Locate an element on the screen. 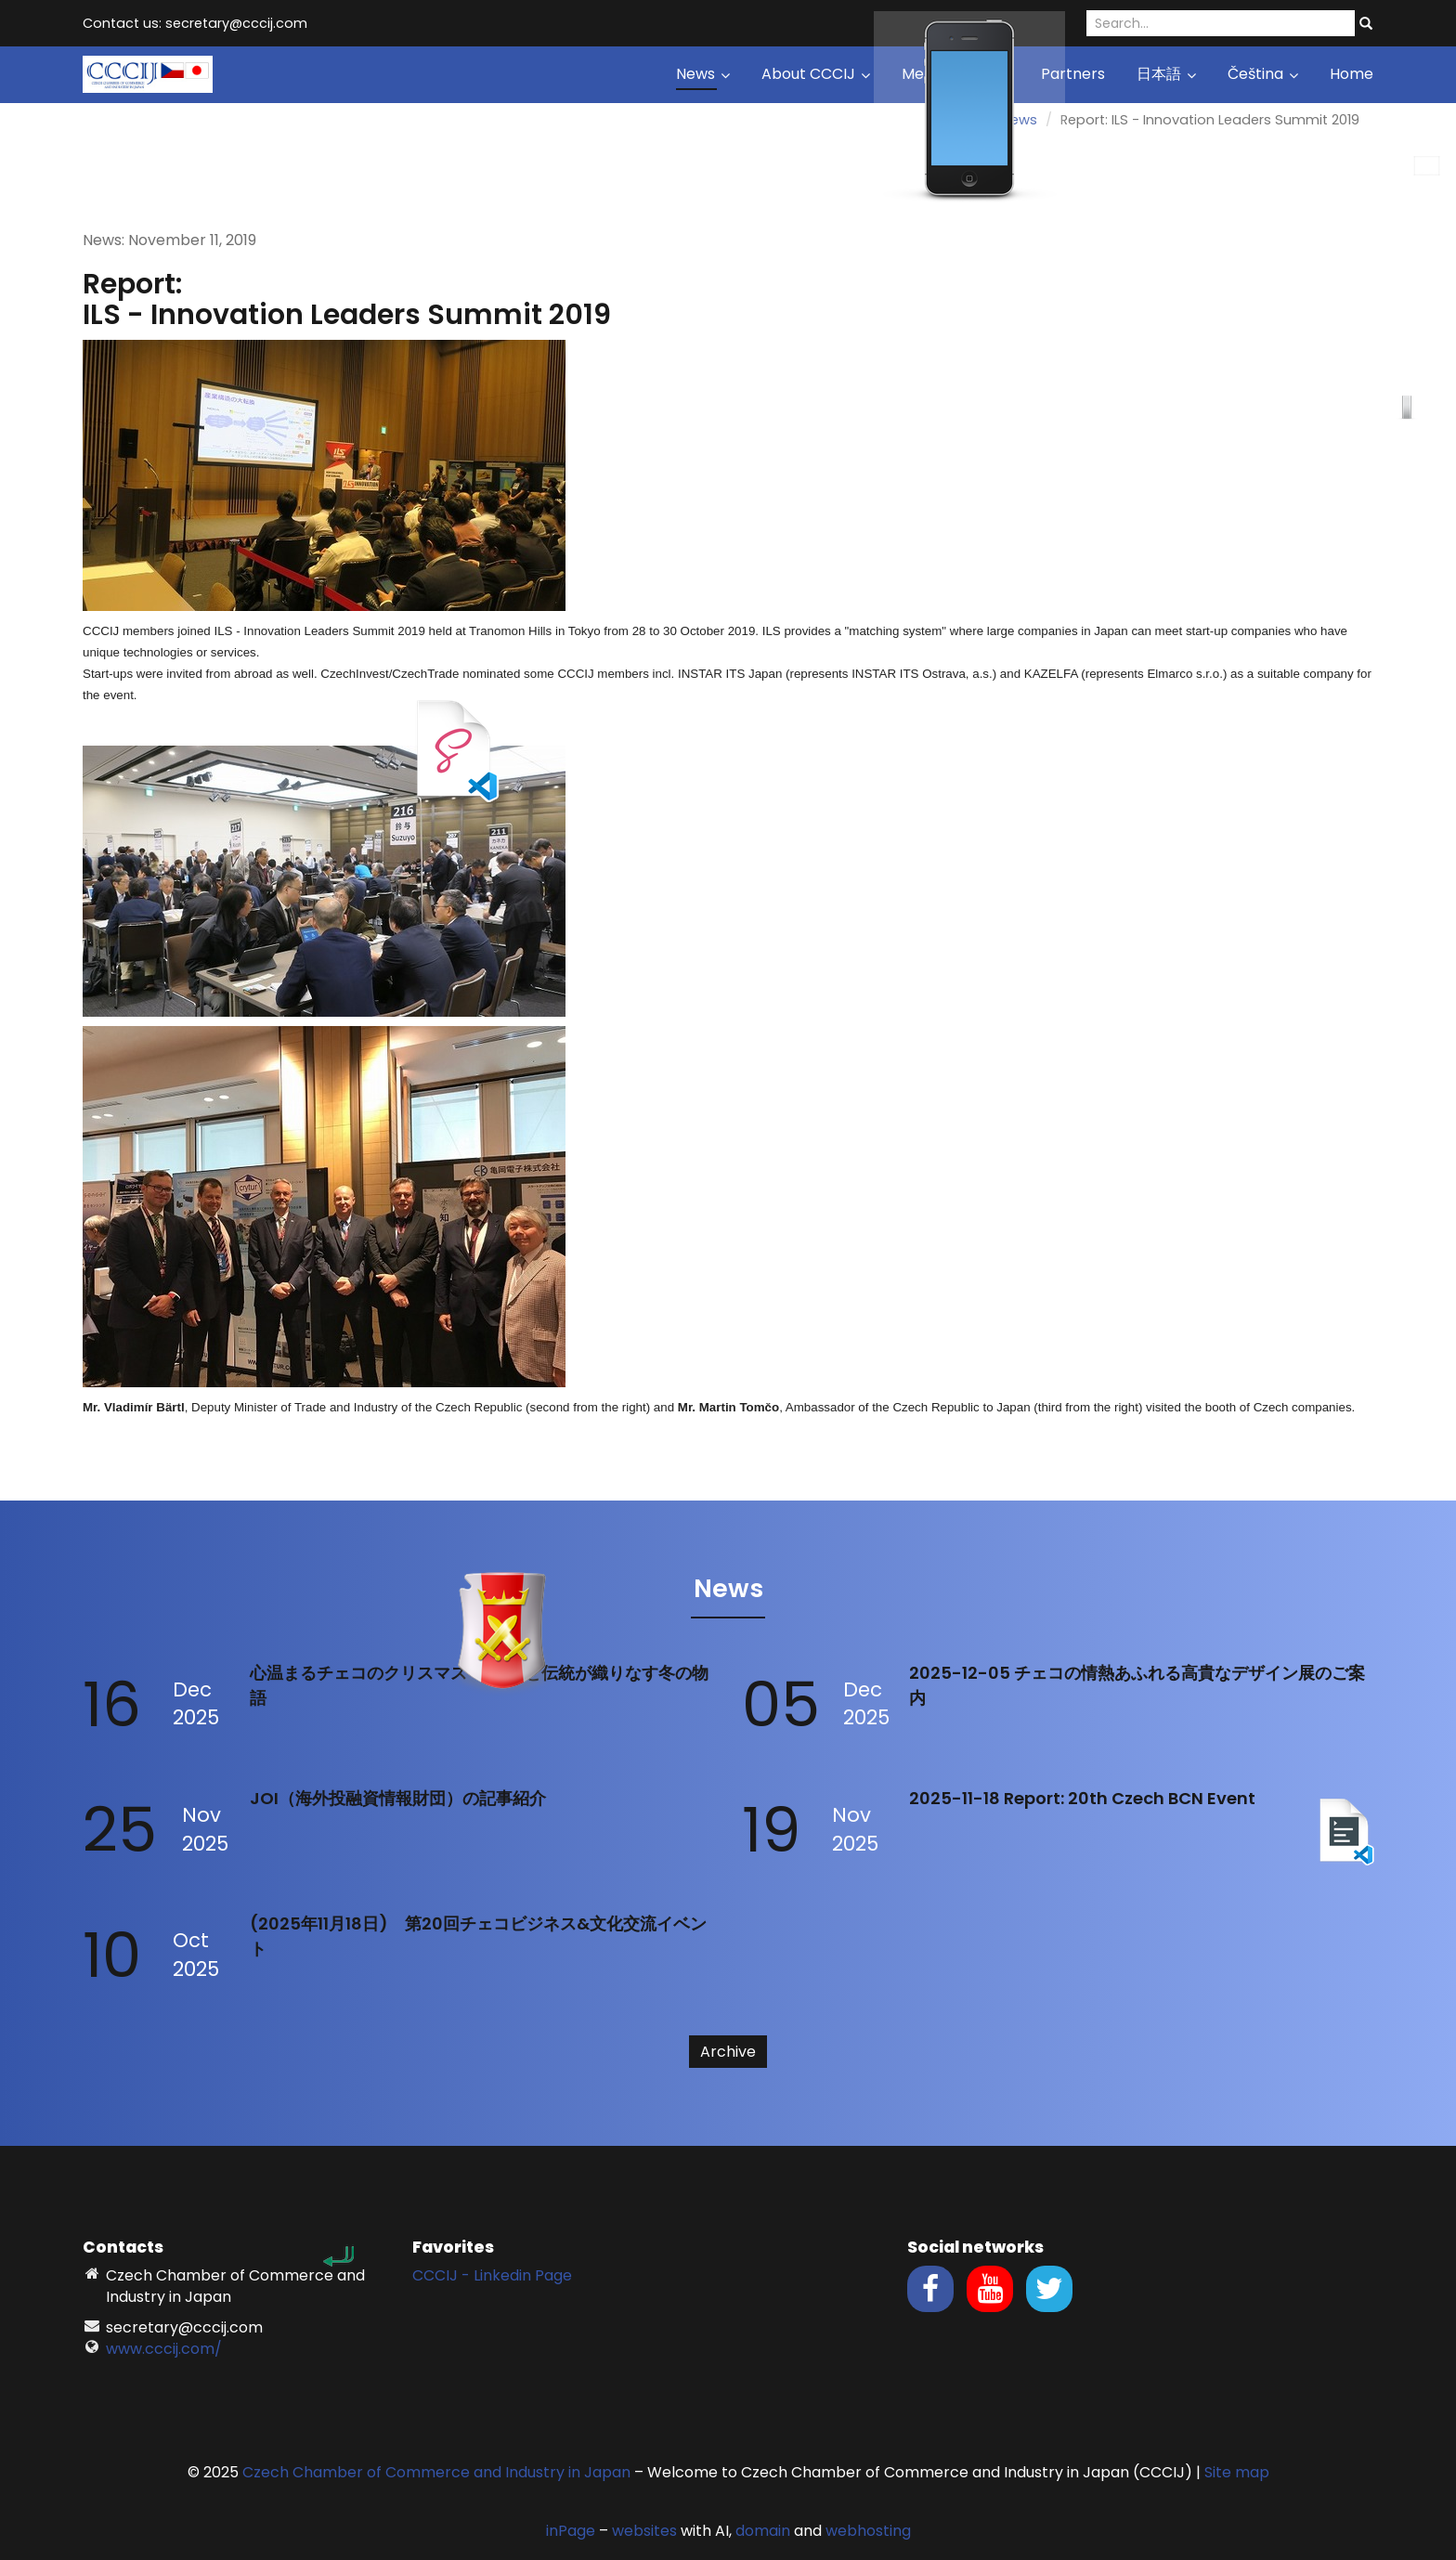 The width and height of the screenshot is (1456, 2560). open a shell script file in Visual Studio Code is located at coordinates (1344, 1831).